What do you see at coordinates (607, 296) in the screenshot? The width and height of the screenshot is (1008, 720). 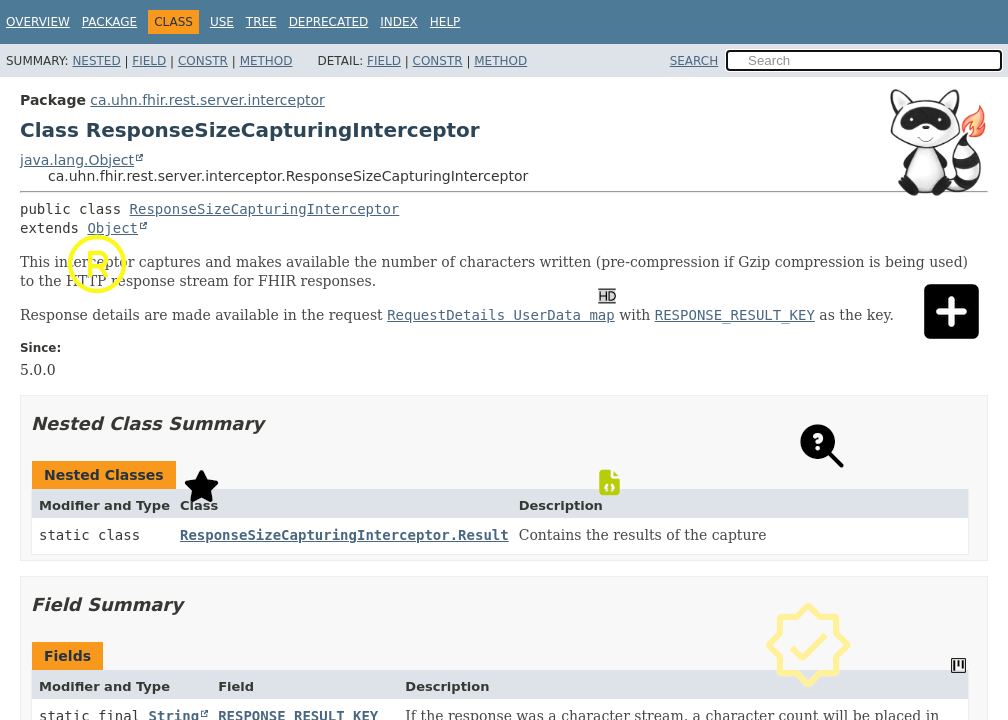 I see `indicates high-definition video quality` at bounding box center [607, 296].